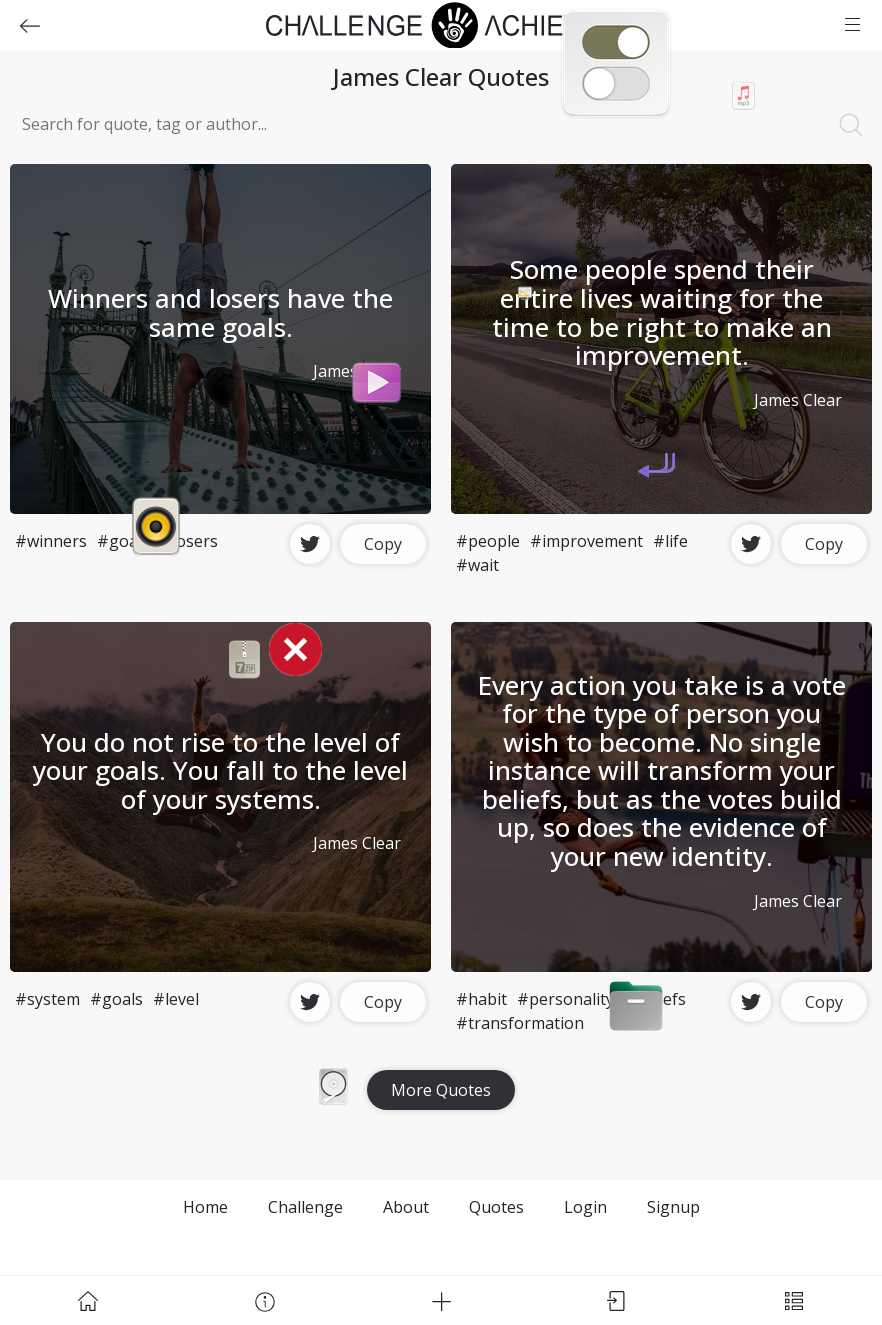 This screenshot has width=882, height=1325. Describe the element at coordinates (333, 1086) in the screenshot. I see `open disk management utility` at that location.